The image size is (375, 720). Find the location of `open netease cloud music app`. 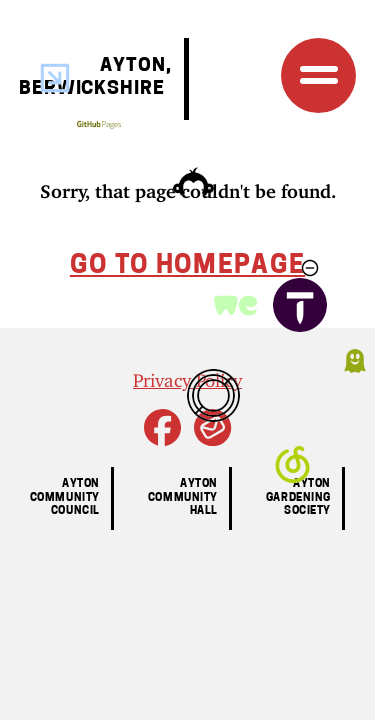

open netease cloud music app is located at coordinates (292, 464).